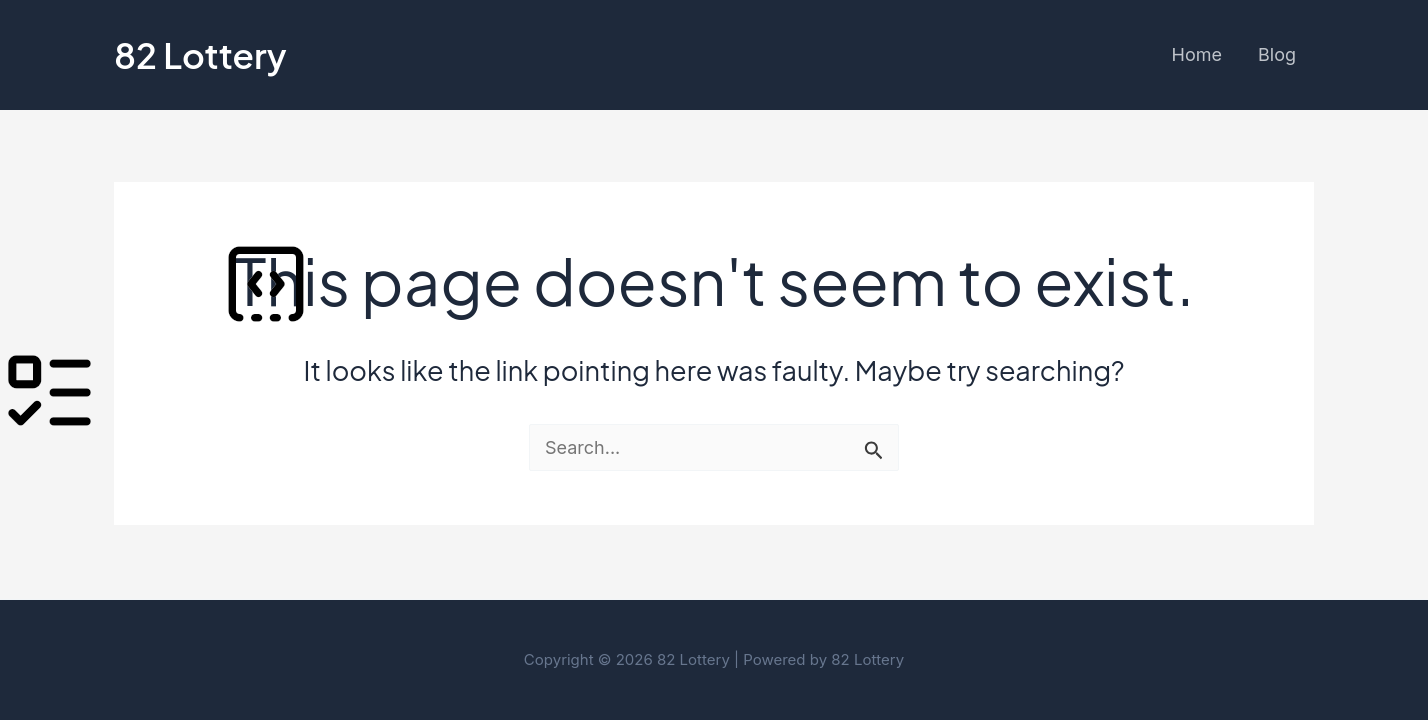  Describe the element at coordinates (49, 392) in the screenshot. I see `view your to-do list` at that location.